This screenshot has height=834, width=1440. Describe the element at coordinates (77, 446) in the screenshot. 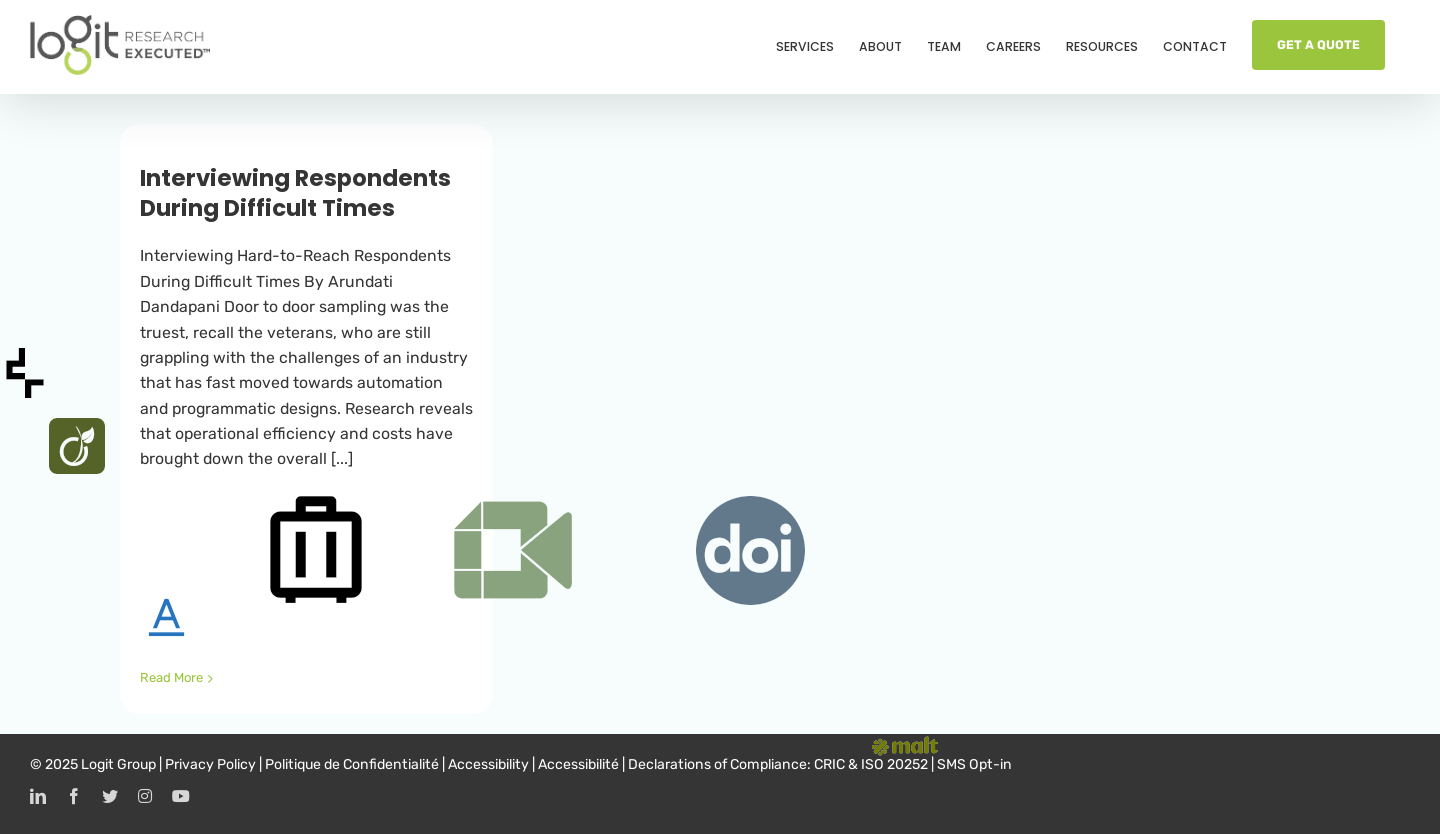

I see `open viadeo professional networking app` at that location.